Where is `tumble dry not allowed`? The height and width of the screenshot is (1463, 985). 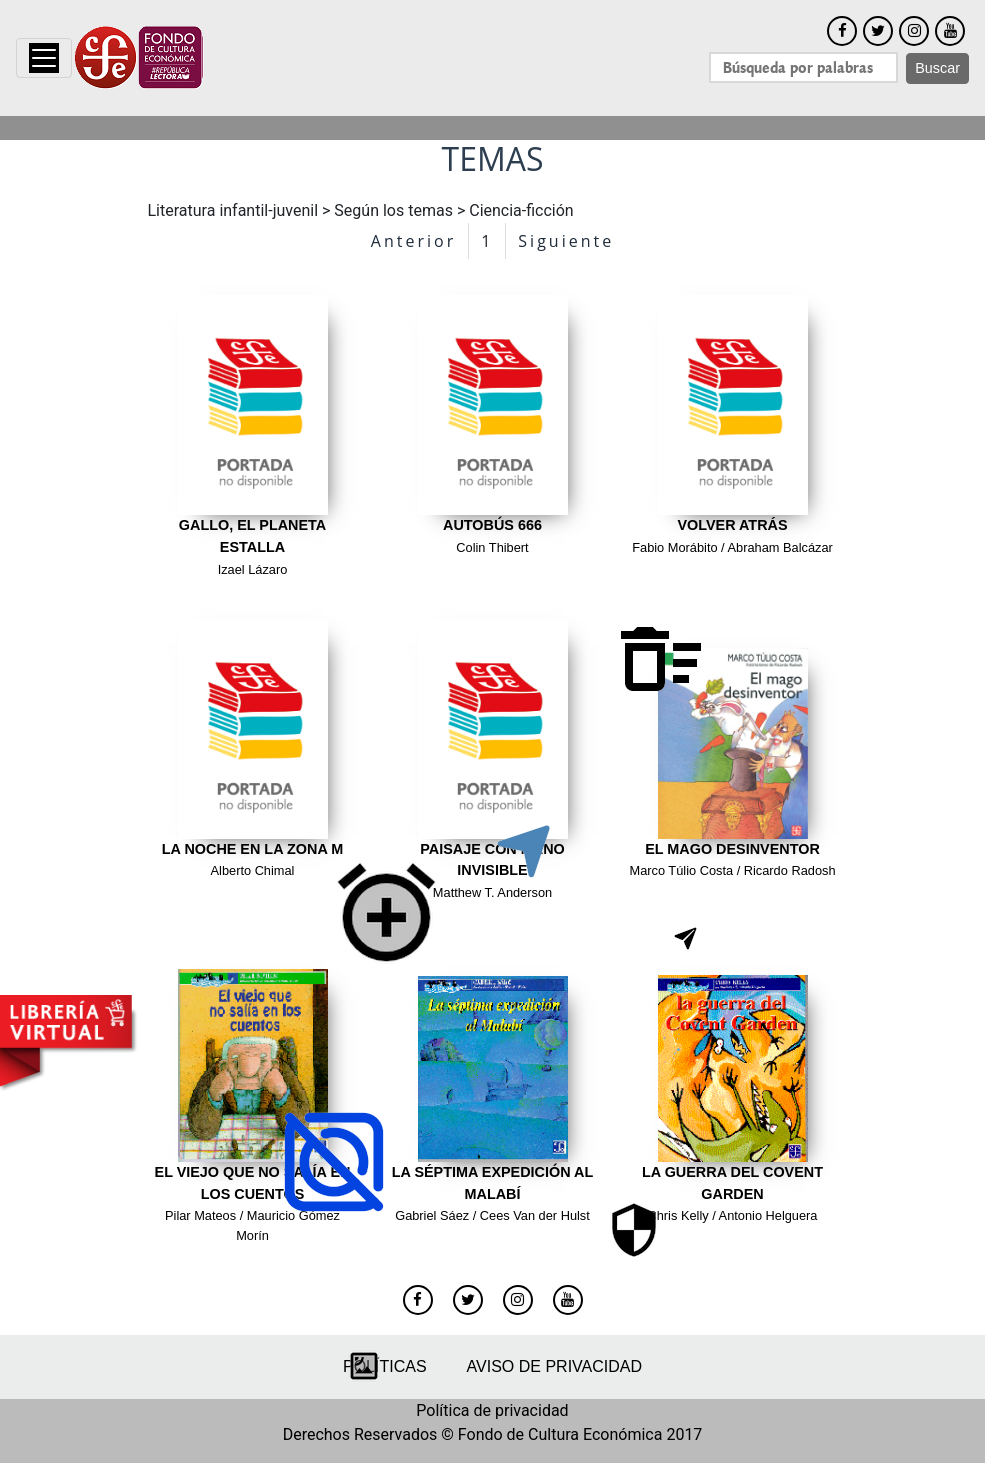
tumble dry not allowed is located at coordinates (334, 1162).